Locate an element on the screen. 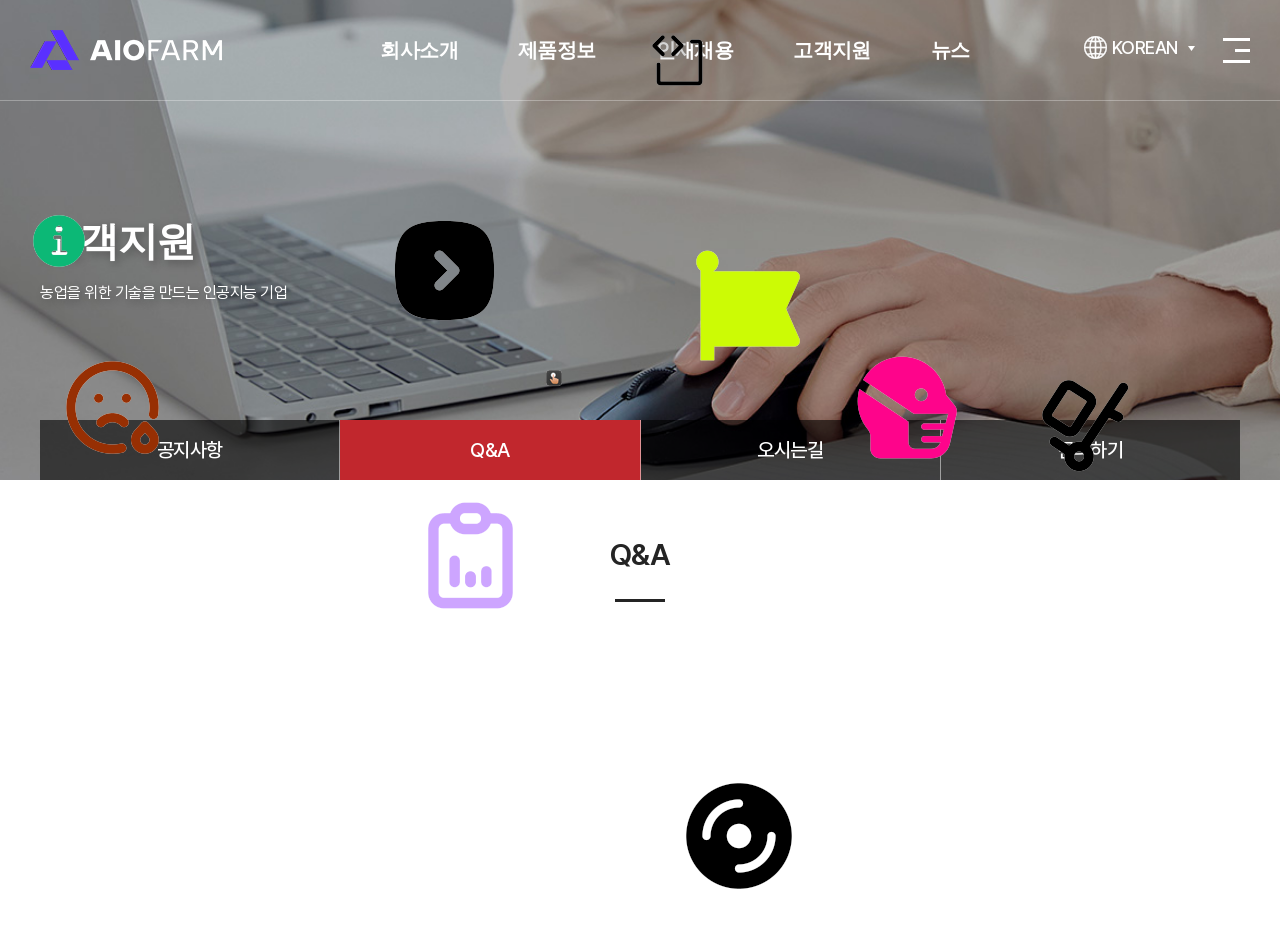 This screenshot has width=1280, height=942. view your shopping cart is located at coordinates (1084, 422).